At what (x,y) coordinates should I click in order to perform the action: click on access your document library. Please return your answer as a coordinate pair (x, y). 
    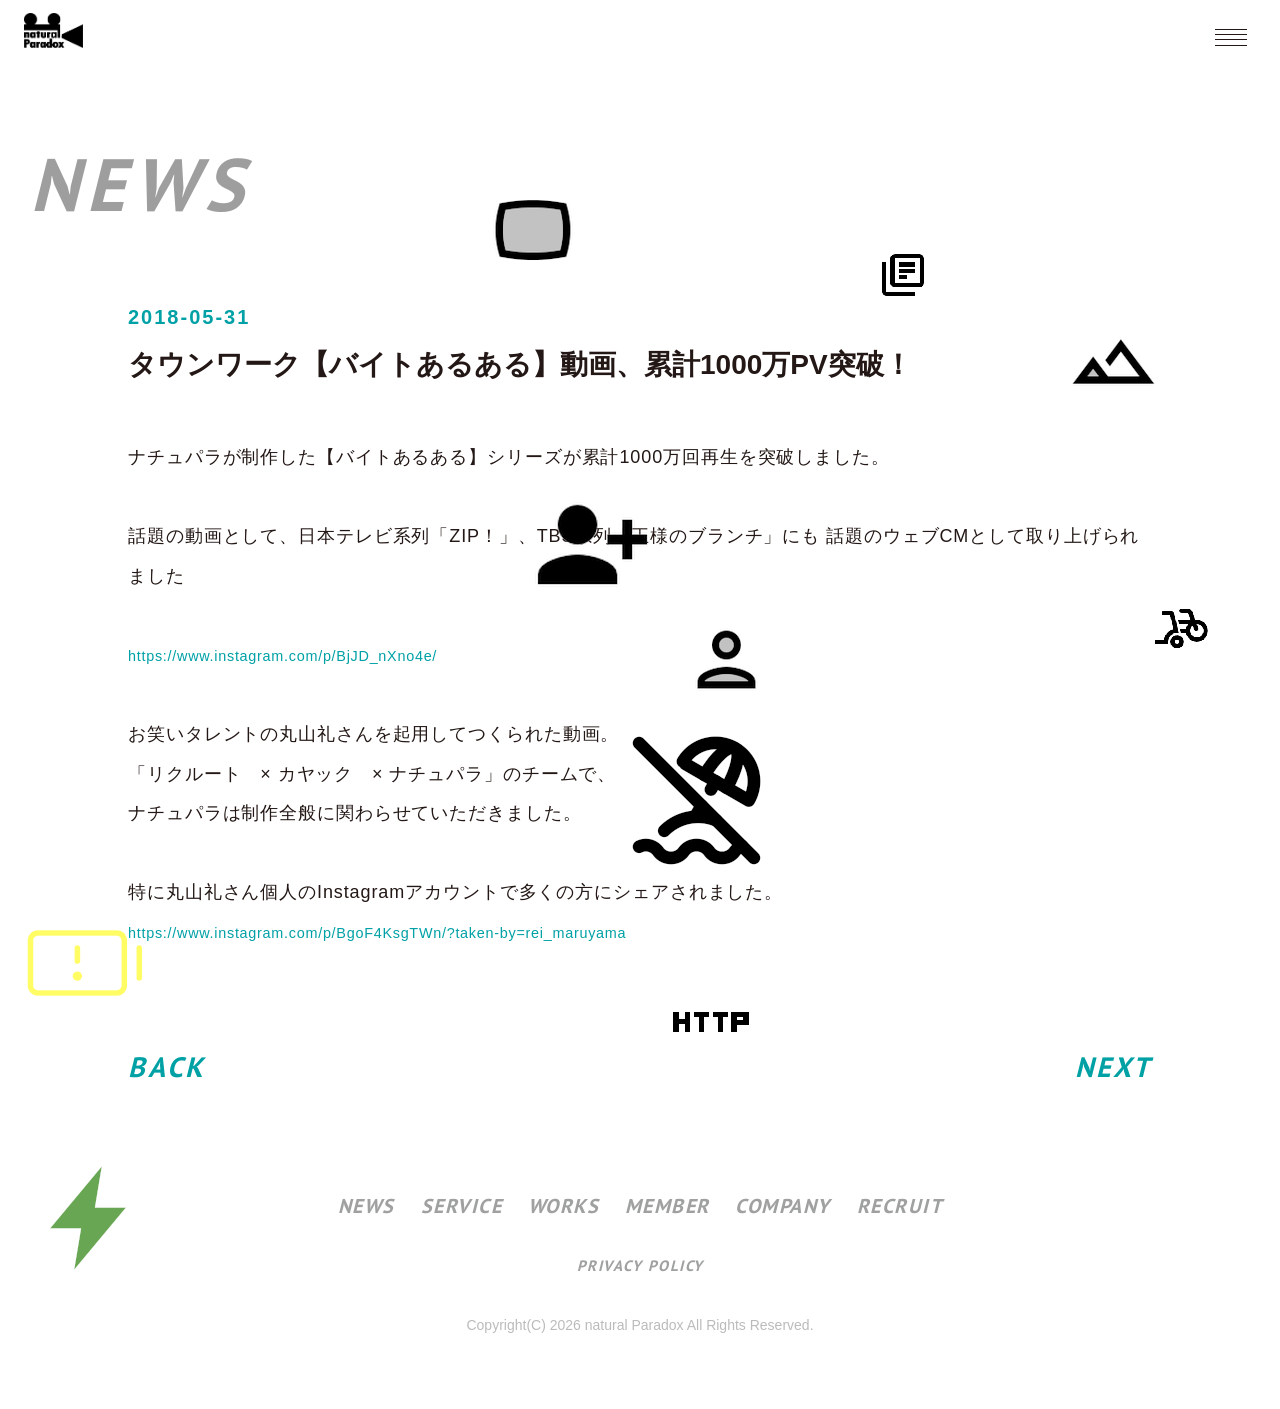
    Looking at the image, I should click on (903, 275).